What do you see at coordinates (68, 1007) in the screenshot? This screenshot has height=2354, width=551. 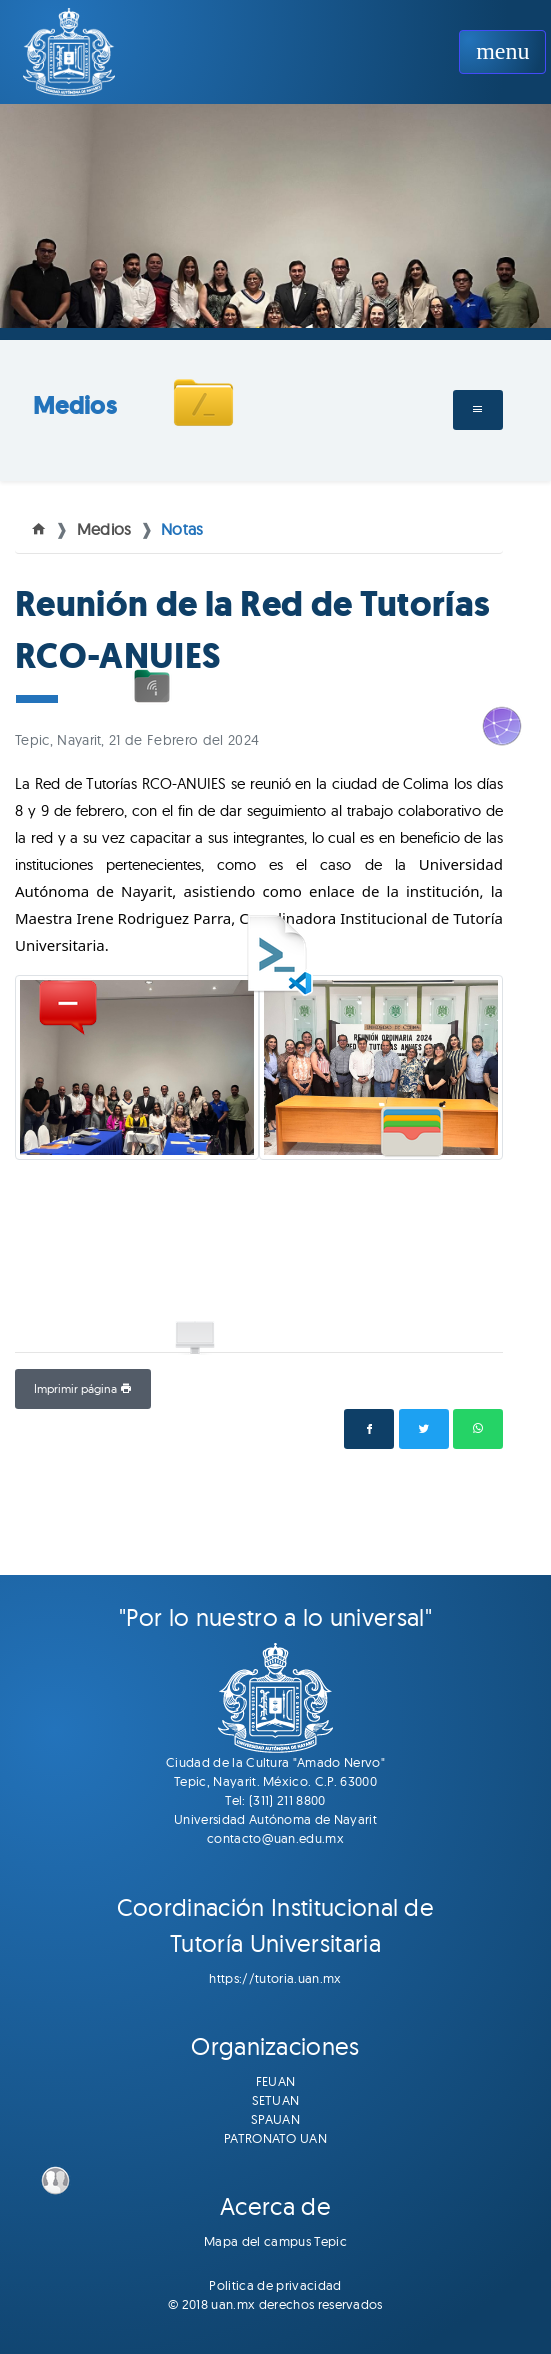 I see `user status: busy or do not disturb` at bounding box center [68, 1007].